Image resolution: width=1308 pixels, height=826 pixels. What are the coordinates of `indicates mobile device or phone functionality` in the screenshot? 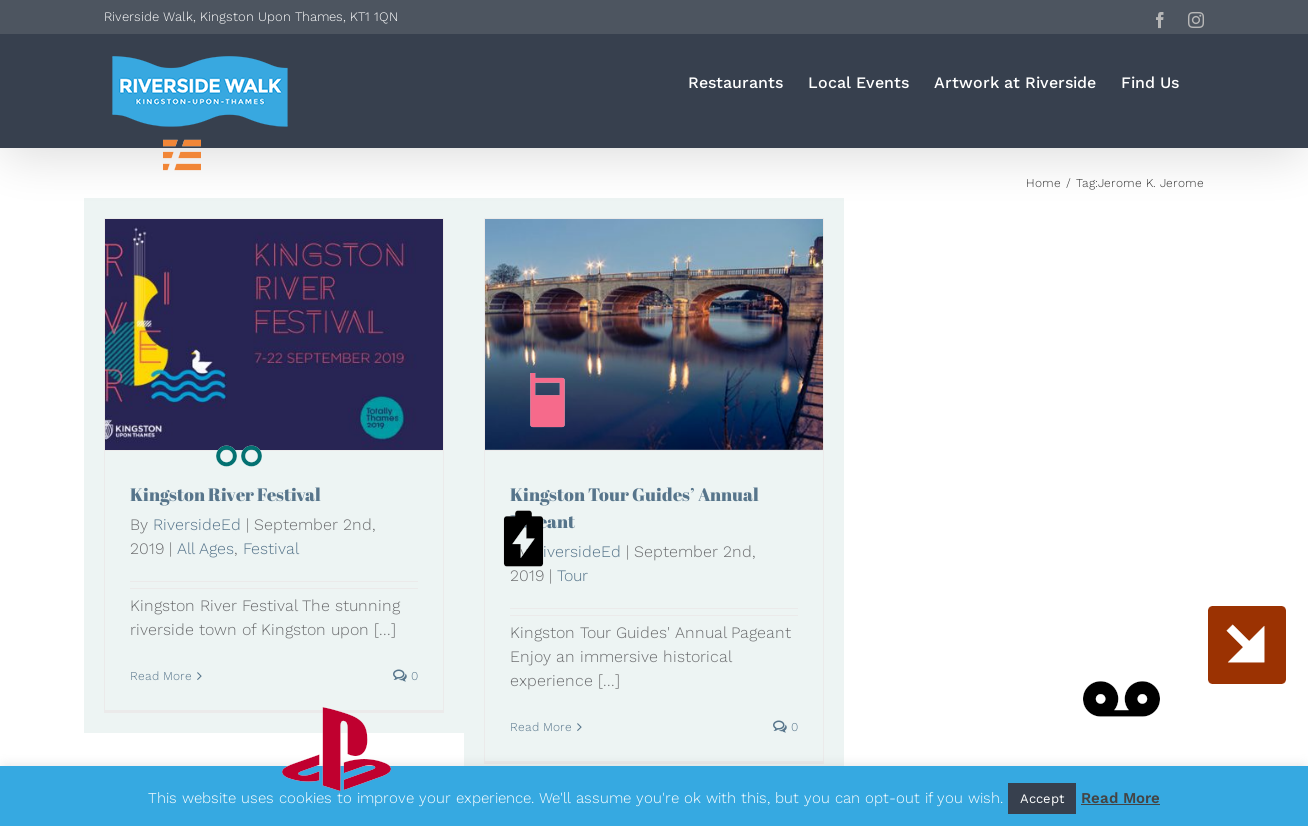 It's located at (547, 402).